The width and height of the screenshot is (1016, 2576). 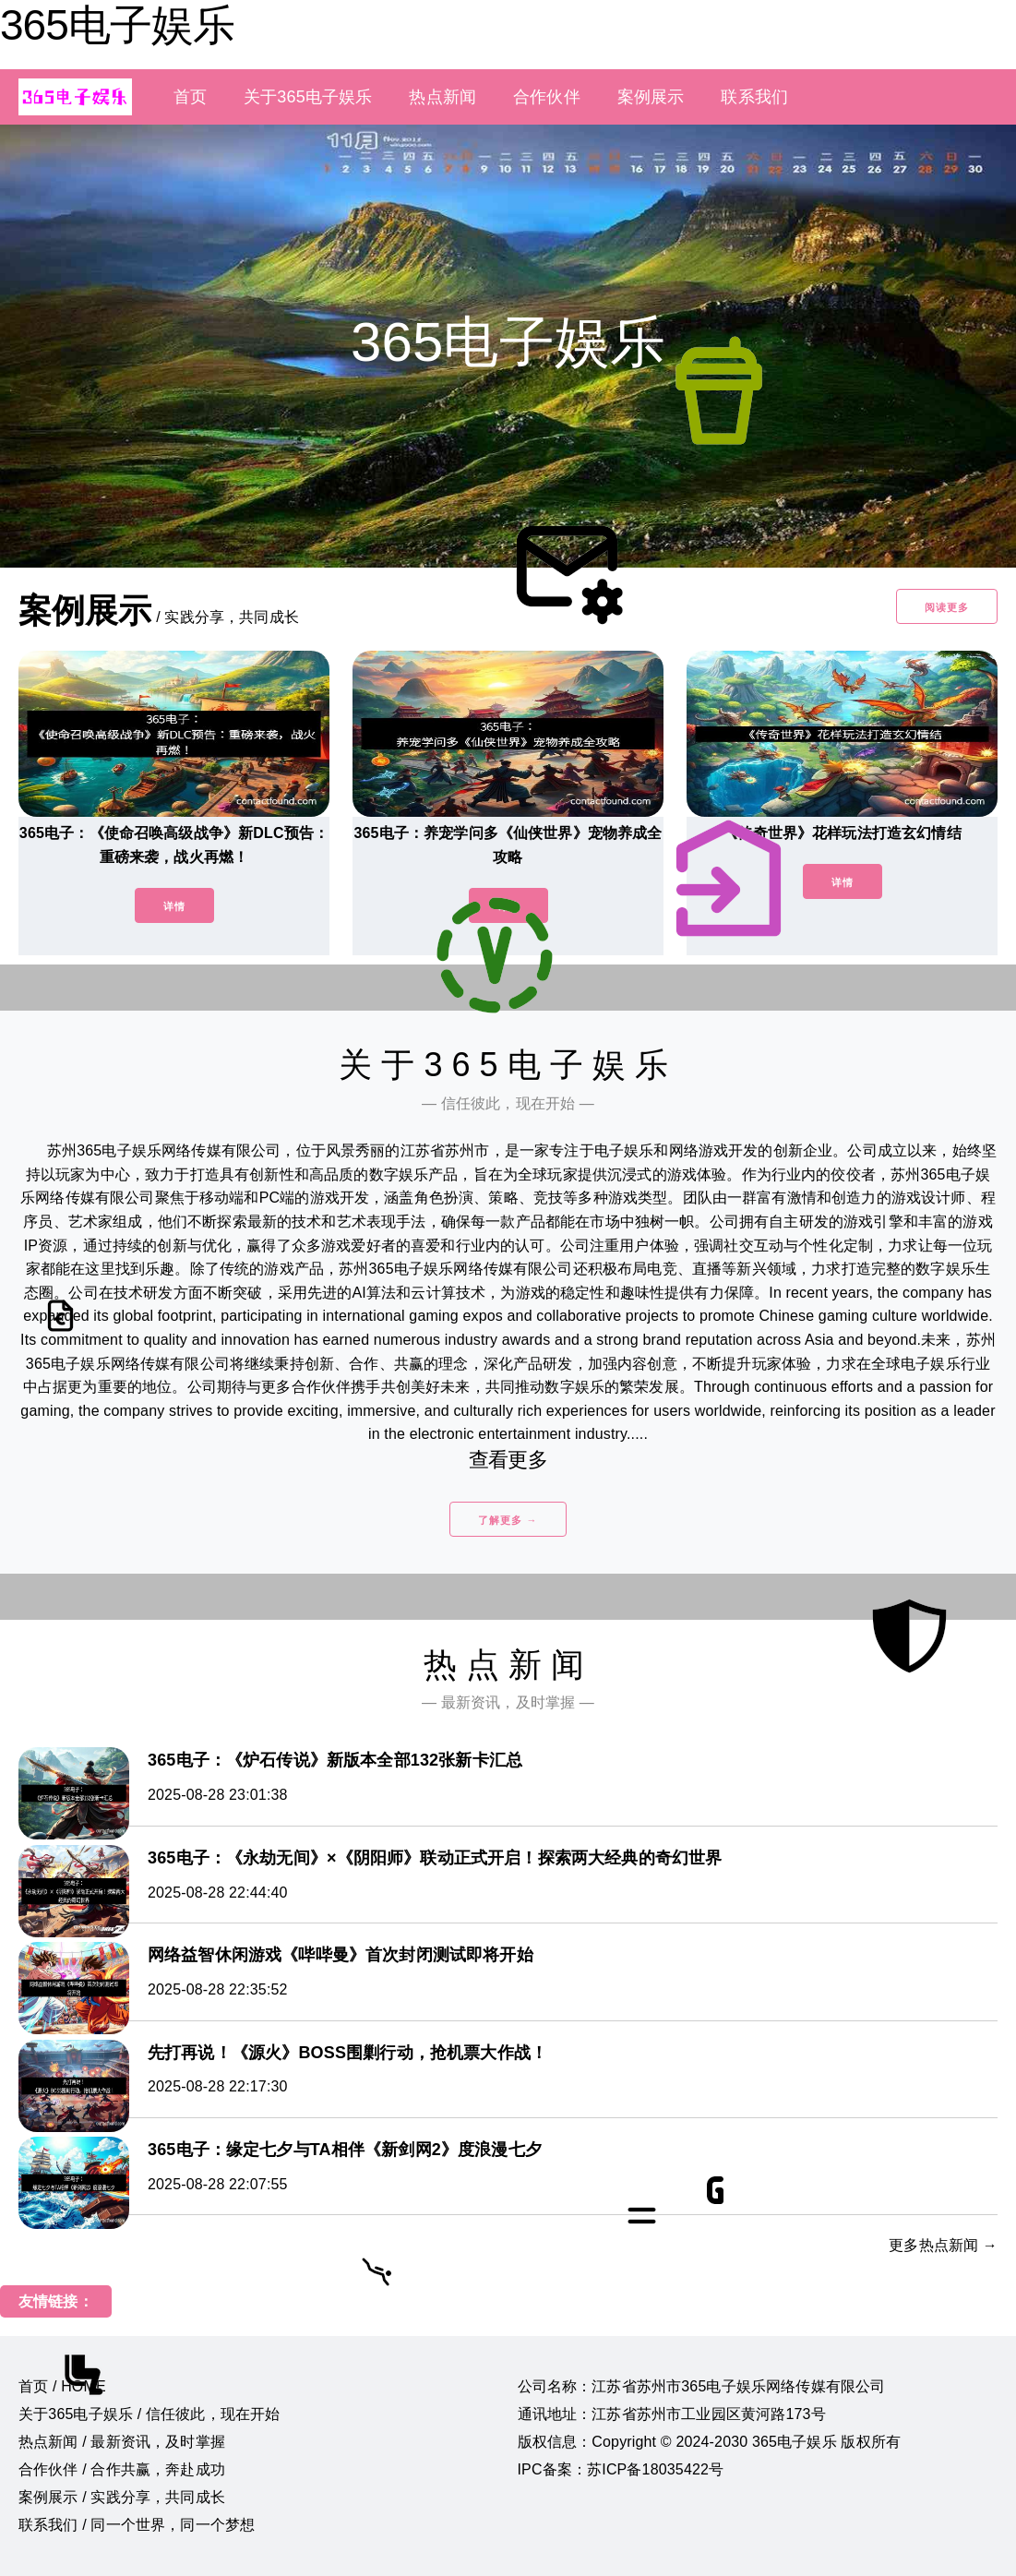 I want to click on view euro currency document, so click(x=60, y=1315).